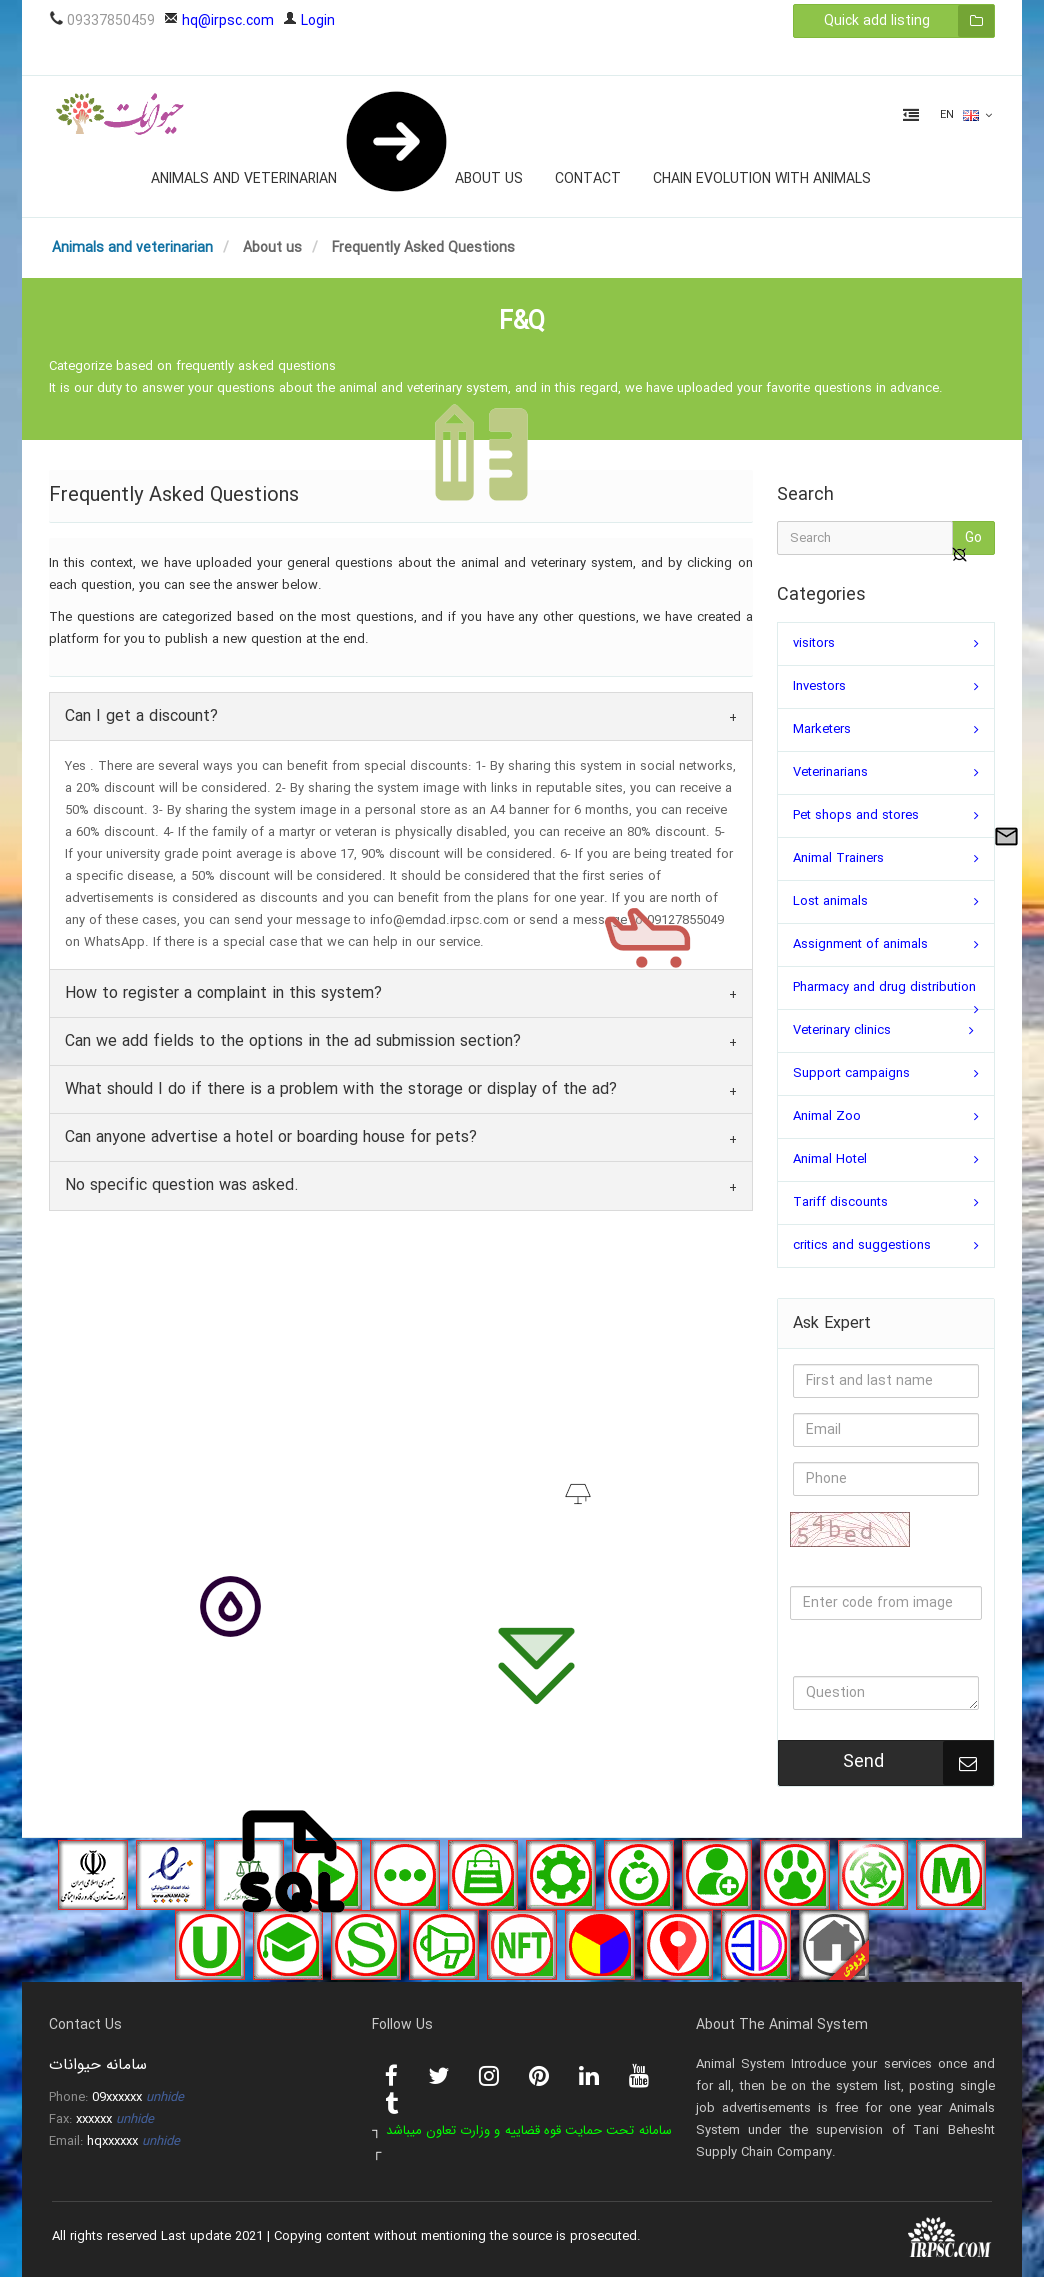  I want to click on disable currency or payment features, so click(959, 554).